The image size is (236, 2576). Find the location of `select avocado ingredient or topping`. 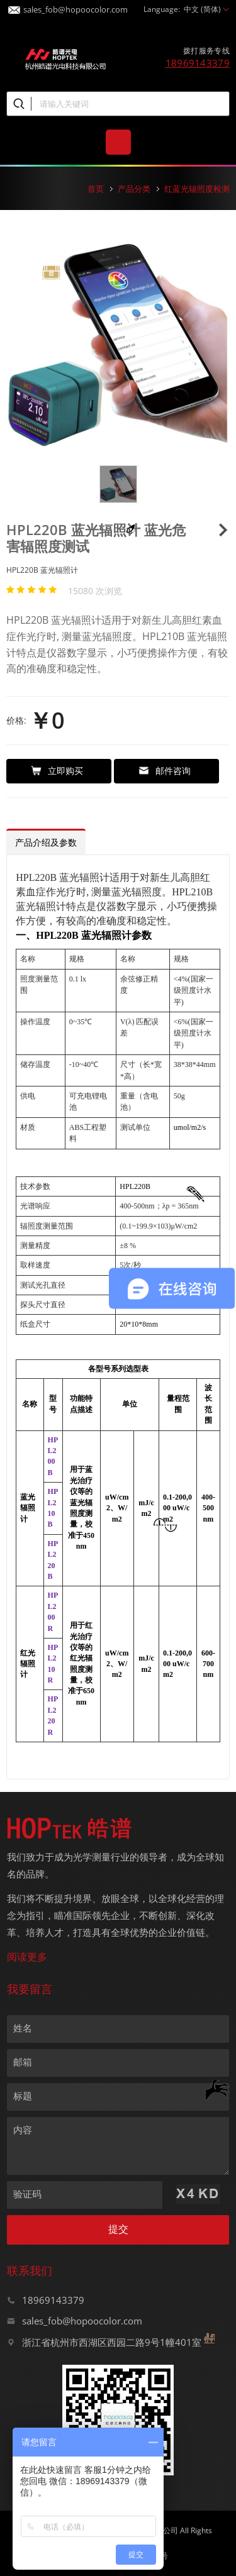

select avocado ingredient or topping is located at coordinates (131, 529).